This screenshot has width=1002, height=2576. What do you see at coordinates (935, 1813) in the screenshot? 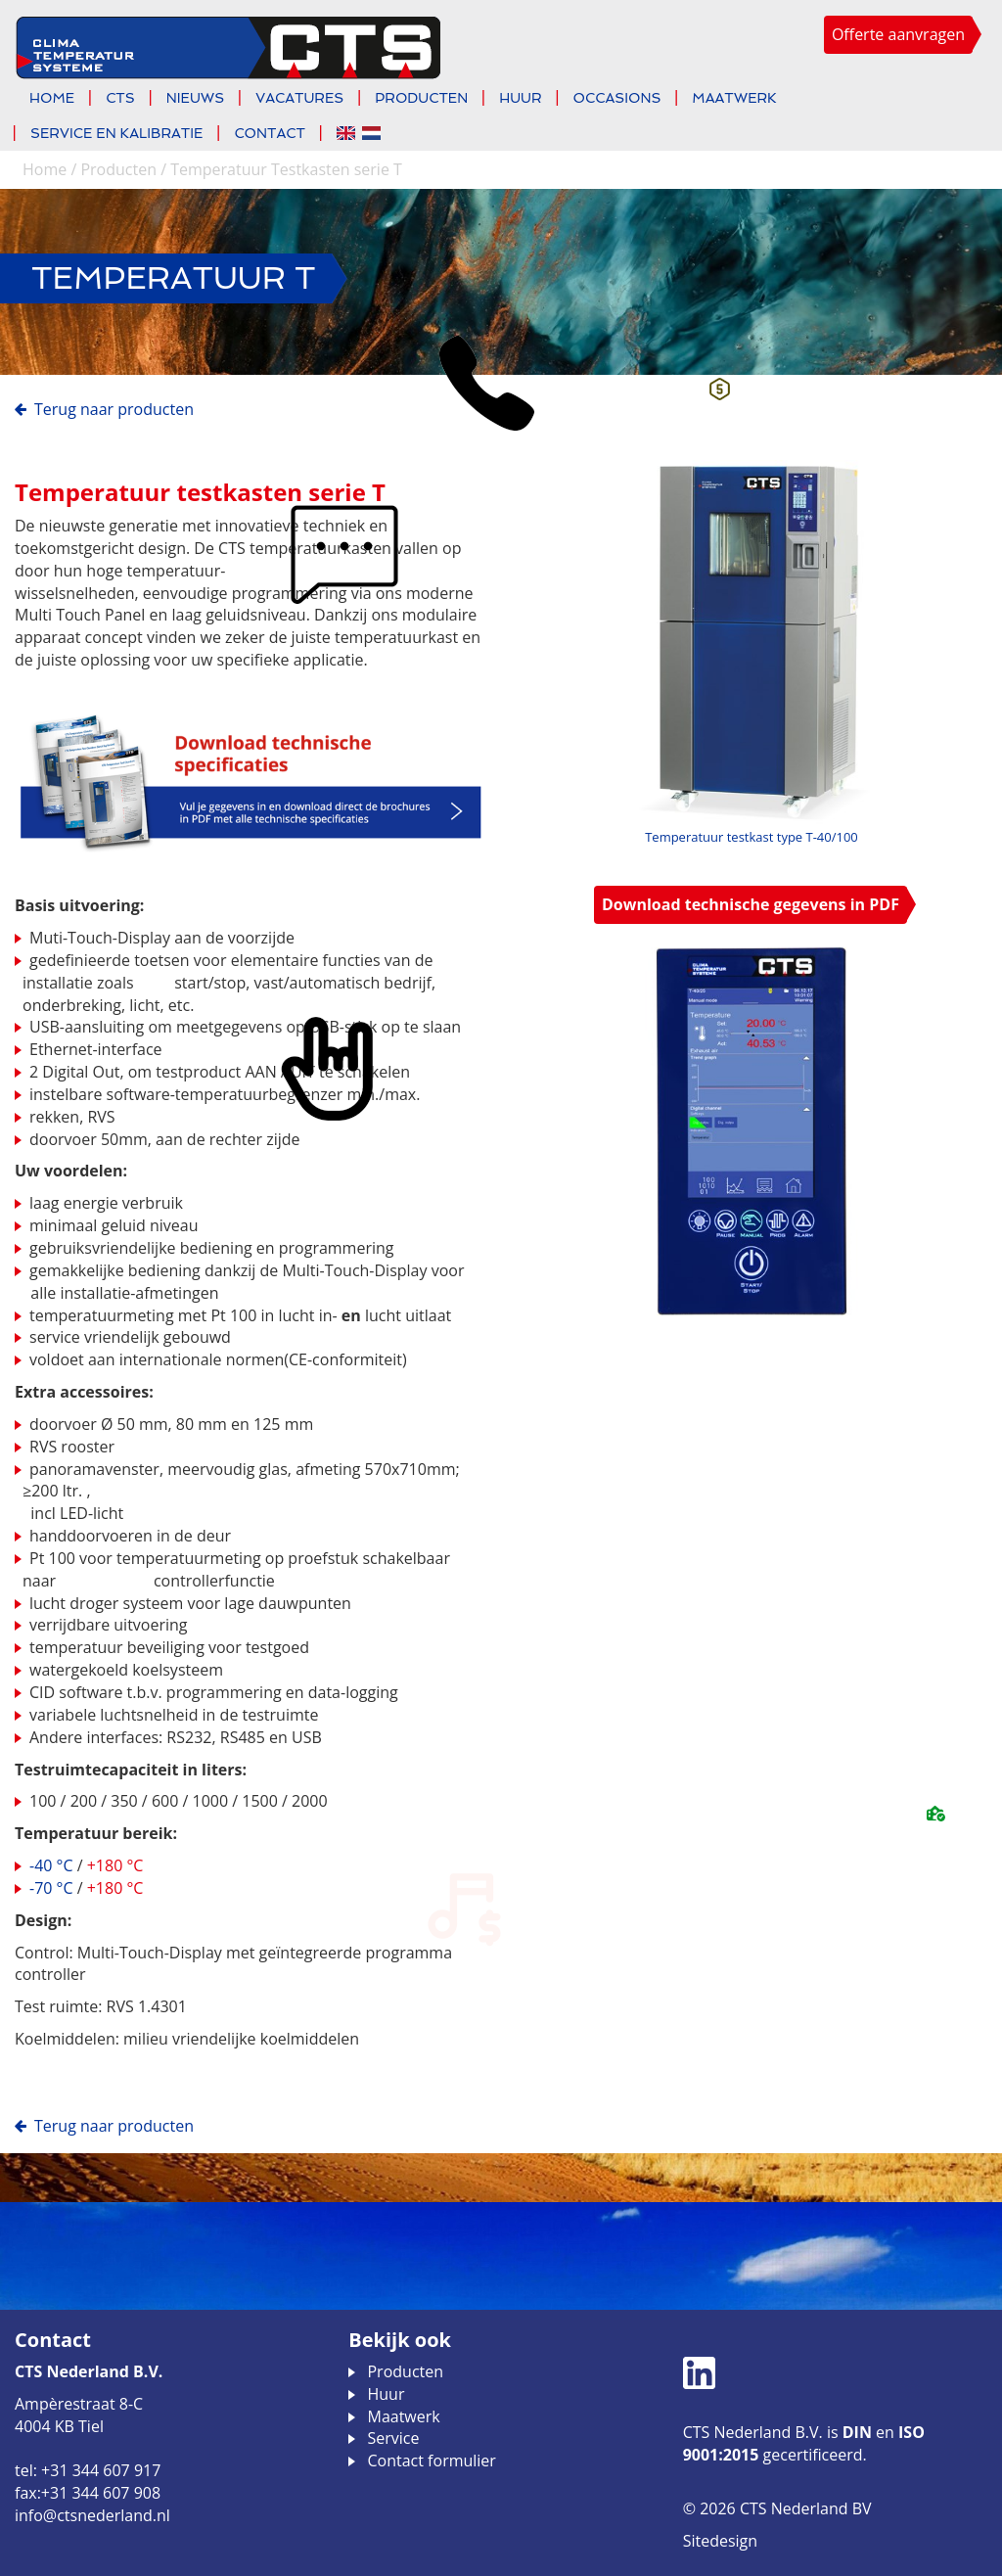
I see `school verification complete` at bounding box center [935, 1813].